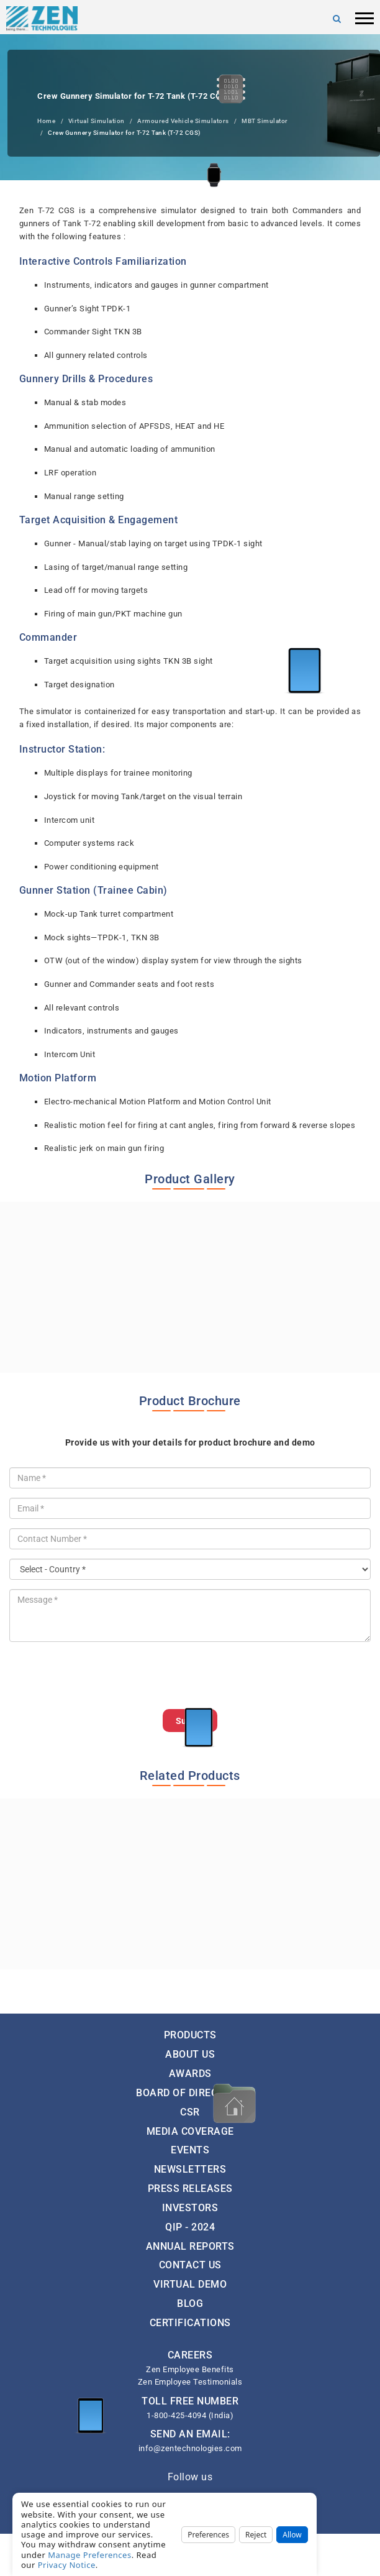  Describe the element at coordinates (304, 671) in the screenshot. I see `indicates a connected iPad device` at that location.